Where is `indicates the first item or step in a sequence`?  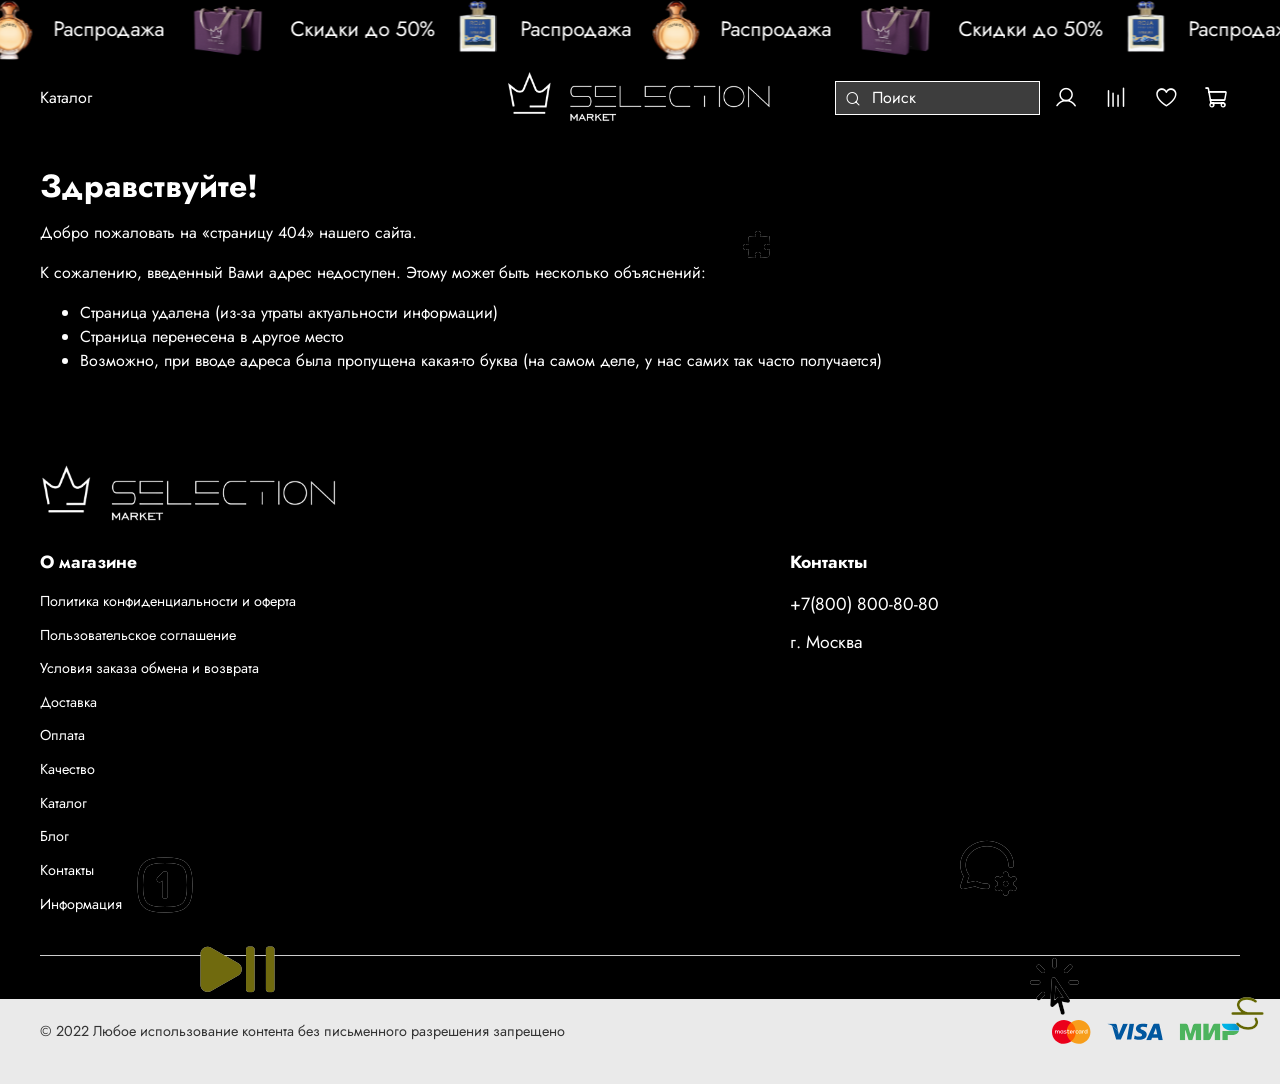 indicates the first item or step in a sequence is located at coordinates (165, 885).